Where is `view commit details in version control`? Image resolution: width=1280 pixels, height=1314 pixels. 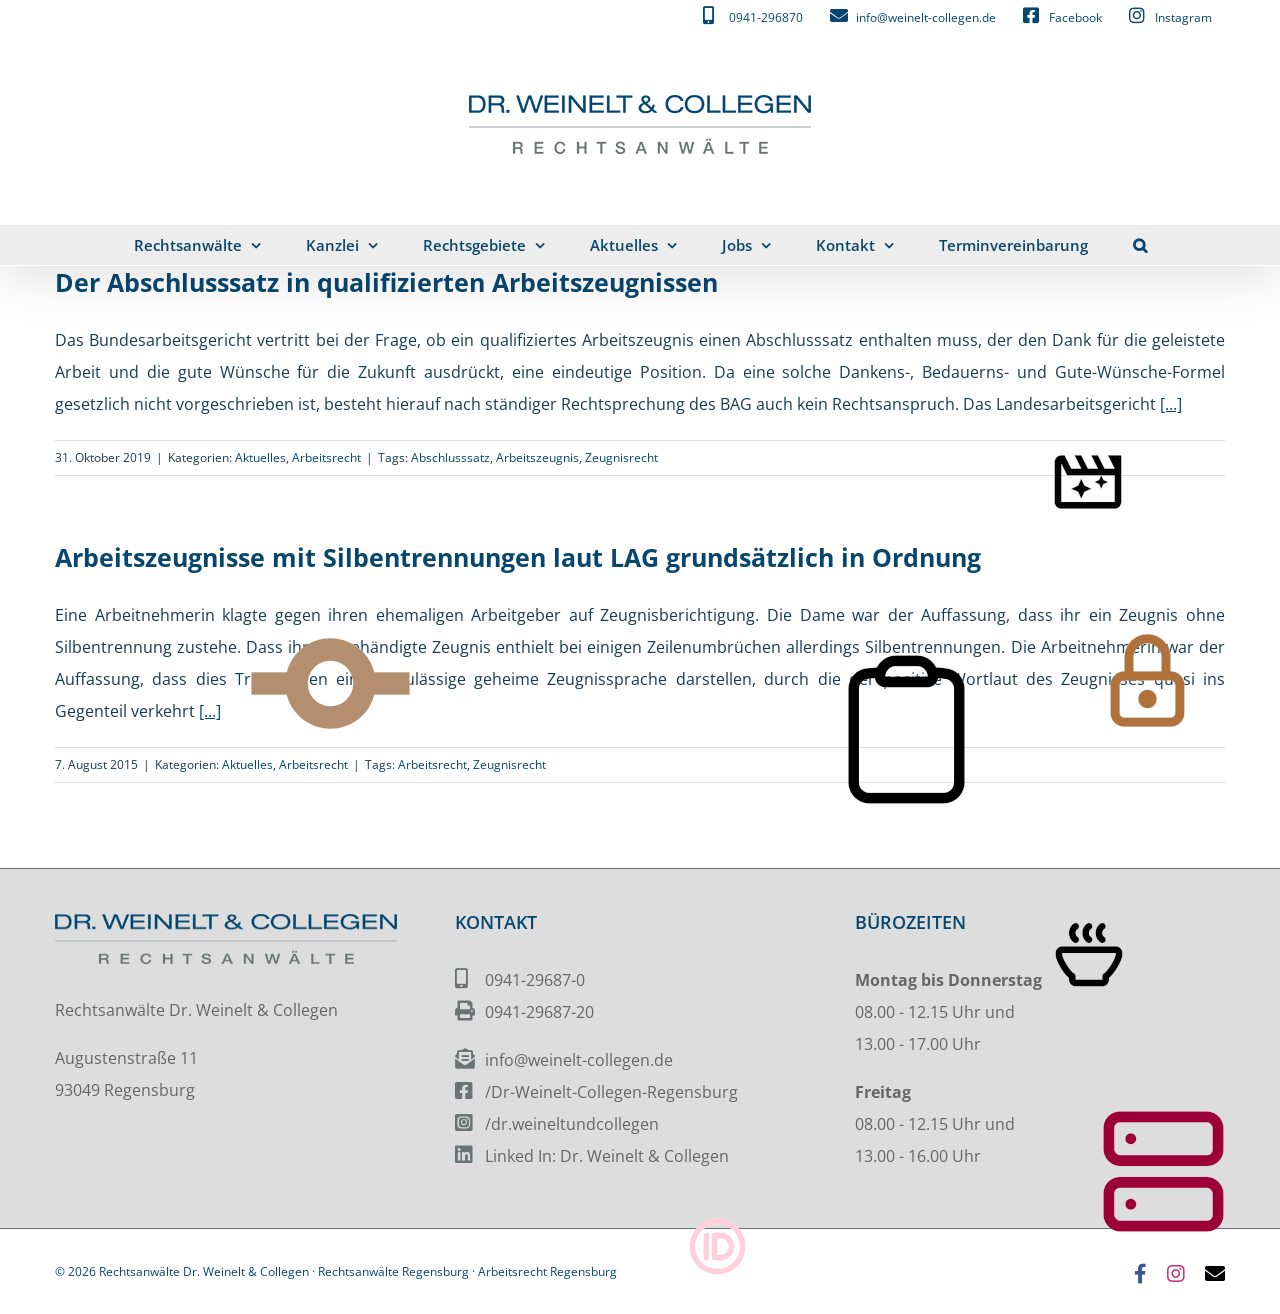 view commit details in version control is located at coordinates (330, 683).